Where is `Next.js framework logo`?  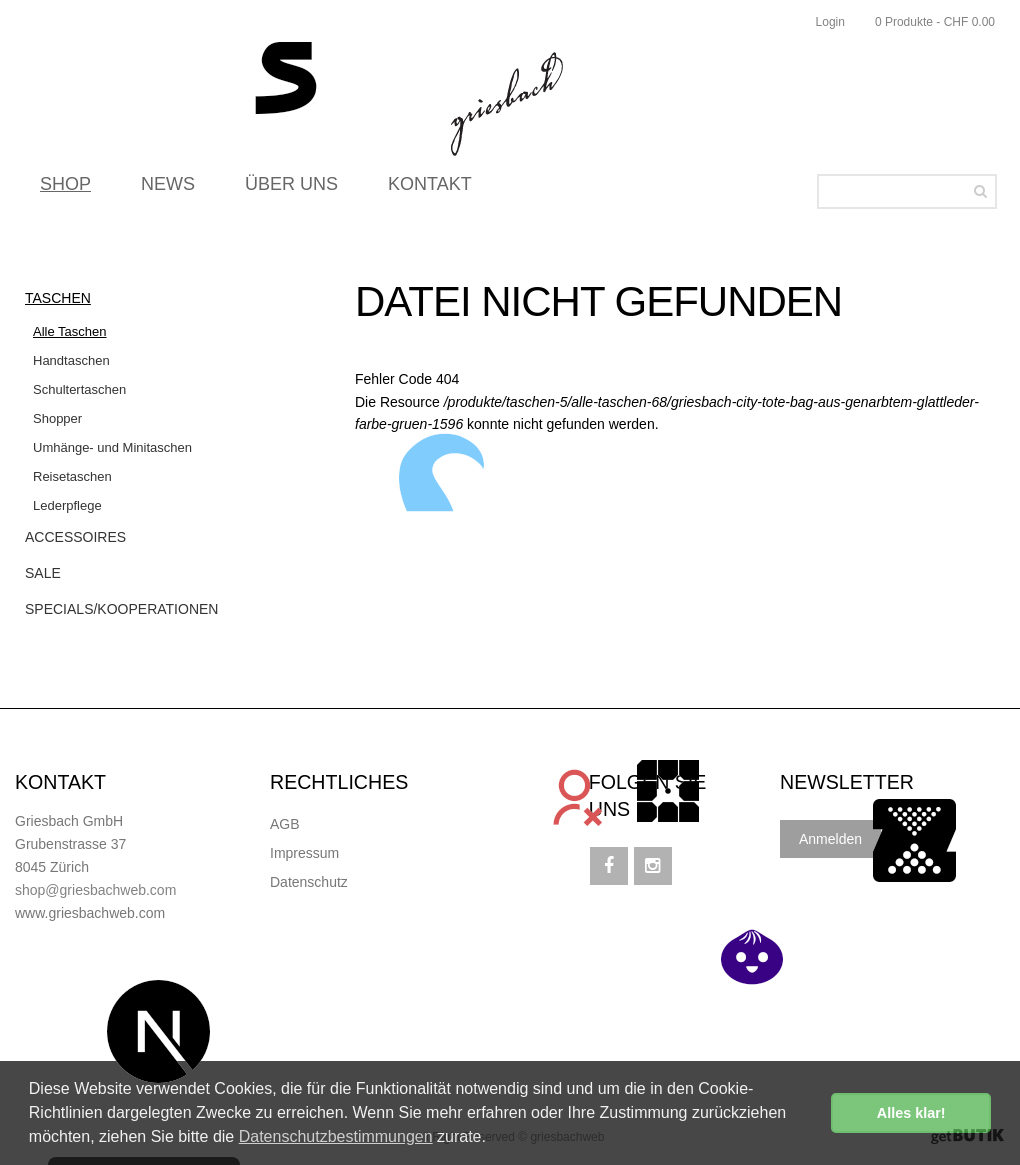 Next.js framework logo is located at coordinates (158, 1031).